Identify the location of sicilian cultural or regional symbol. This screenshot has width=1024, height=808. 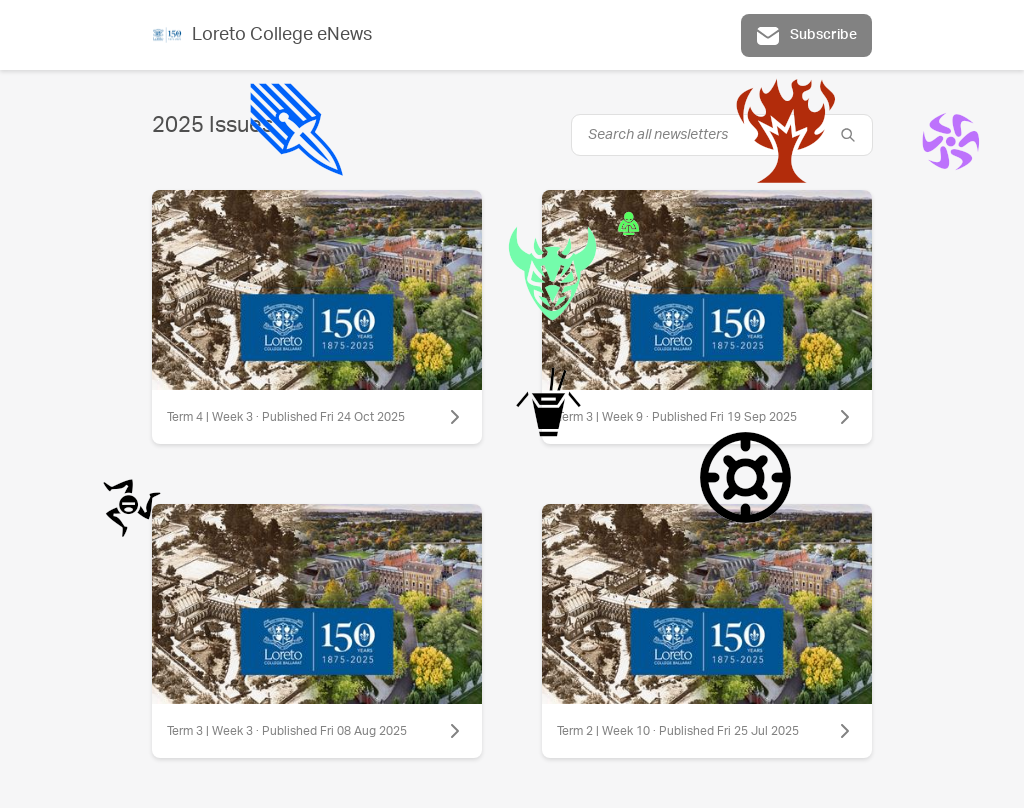
(131, 508).